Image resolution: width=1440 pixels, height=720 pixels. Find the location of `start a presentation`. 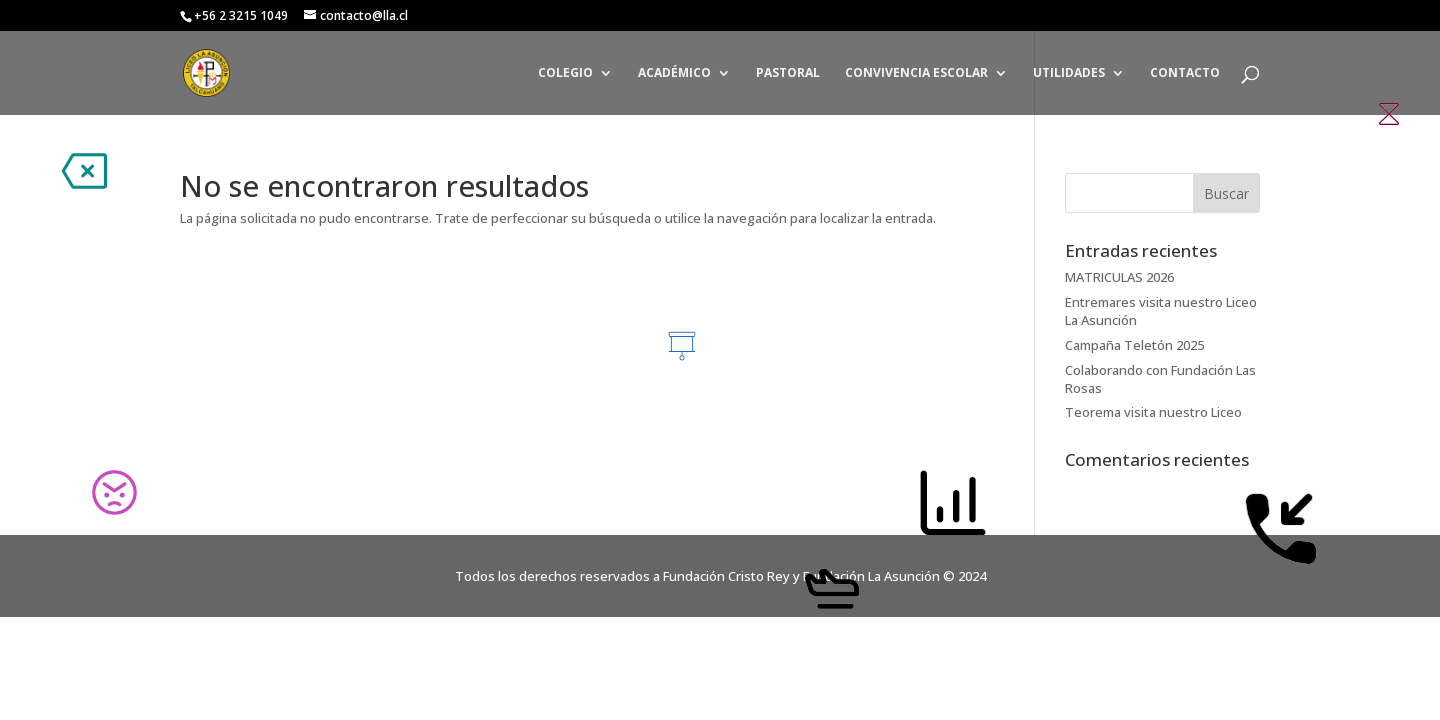

start a presentation is located at coordinates (682, 344).